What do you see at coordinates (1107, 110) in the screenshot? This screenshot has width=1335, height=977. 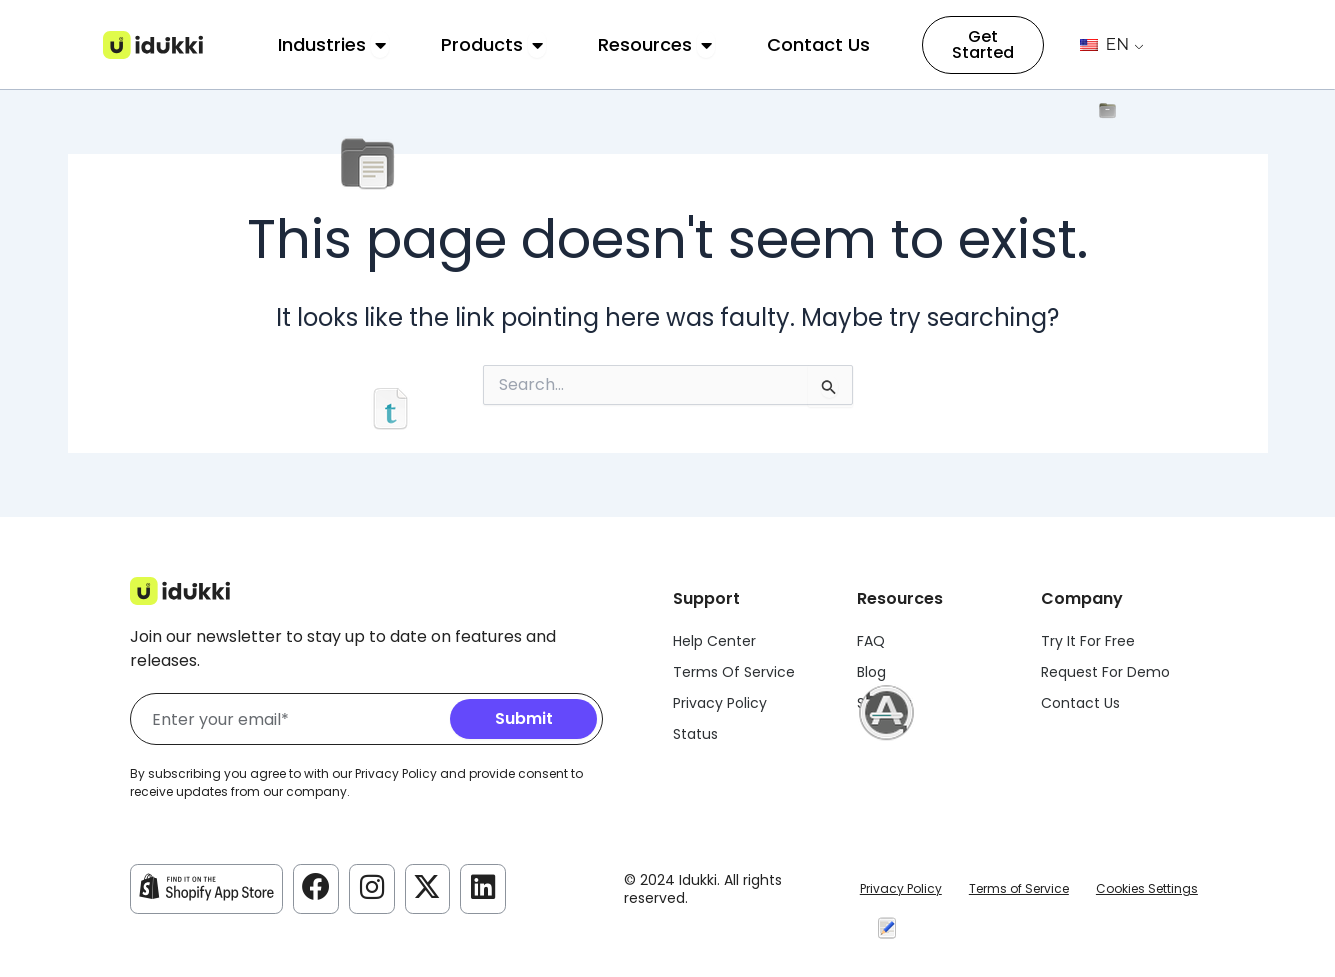 I see `open the file manager application` at bounding box center [1107, 110].